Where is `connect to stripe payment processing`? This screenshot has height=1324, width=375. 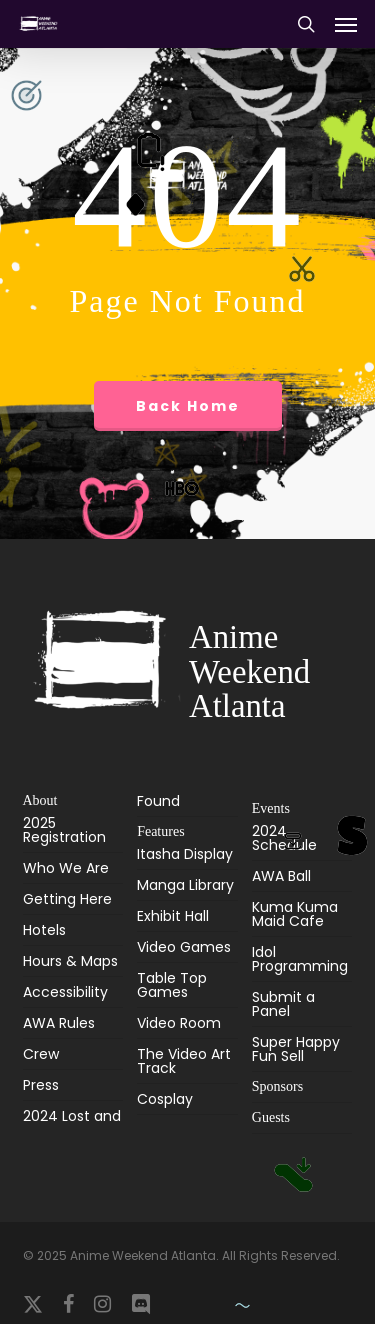 connect to stripe payment processing is located at coordinates (351, 835).